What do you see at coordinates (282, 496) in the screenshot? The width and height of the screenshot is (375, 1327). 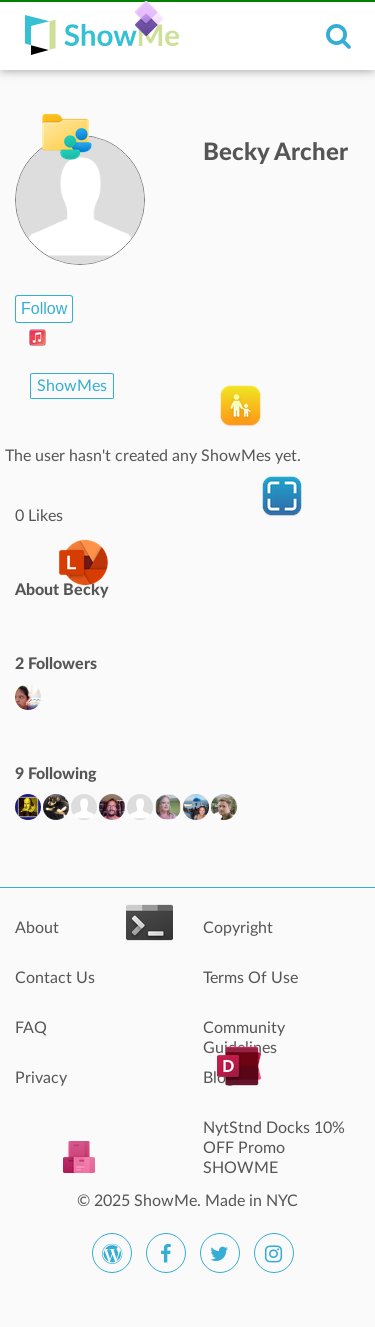 I see `configure hot corners settings` at bounding box center [282, 496].